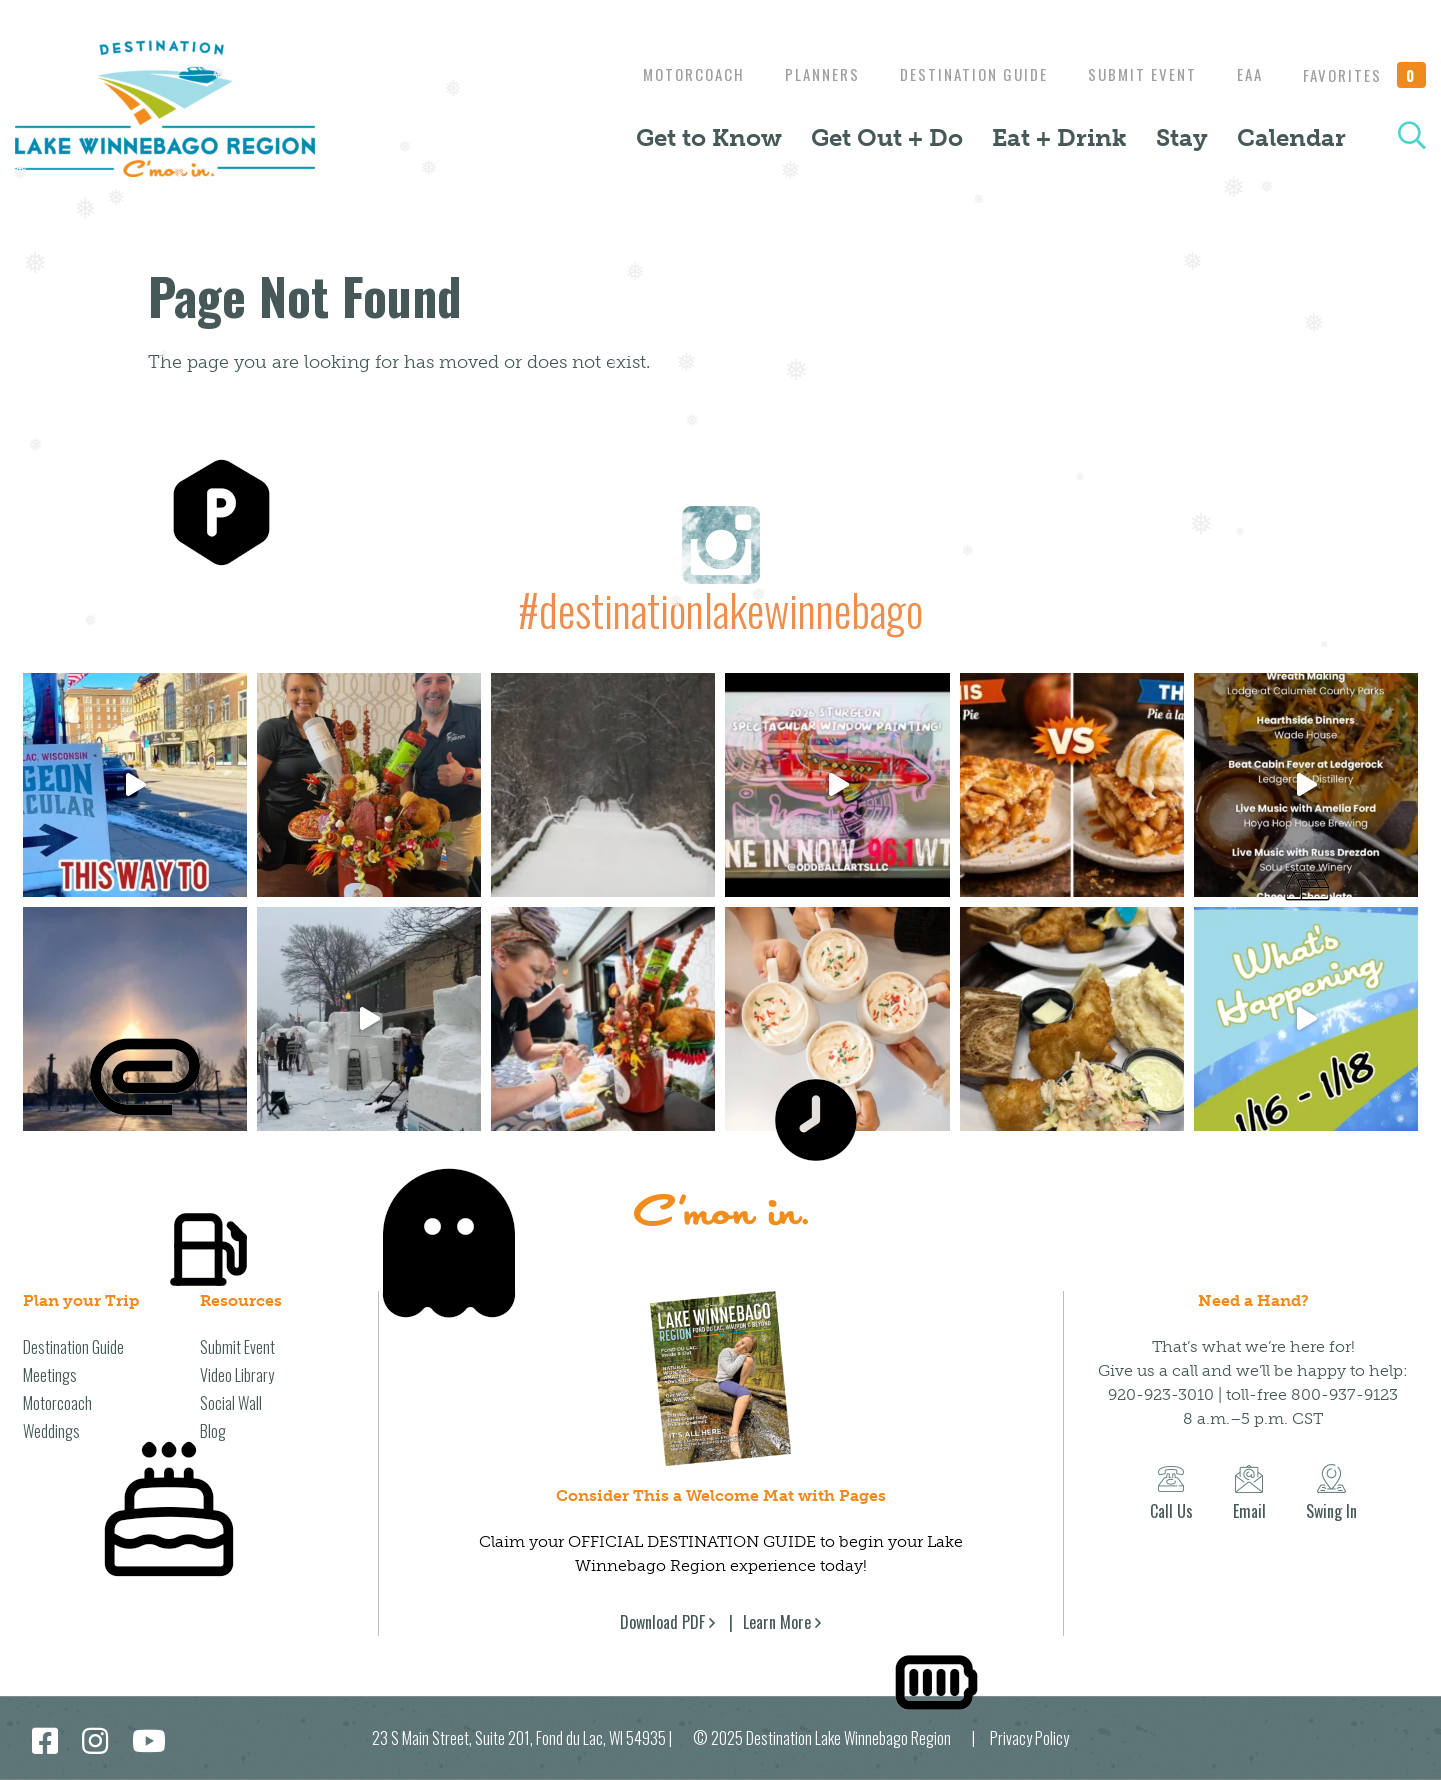 This screenshot has height=1780, width=1441. What do you see at coordinates (210, 1249) in the screenshot?
I see `find nearby gas stations` at bounding box center [210, 1249].